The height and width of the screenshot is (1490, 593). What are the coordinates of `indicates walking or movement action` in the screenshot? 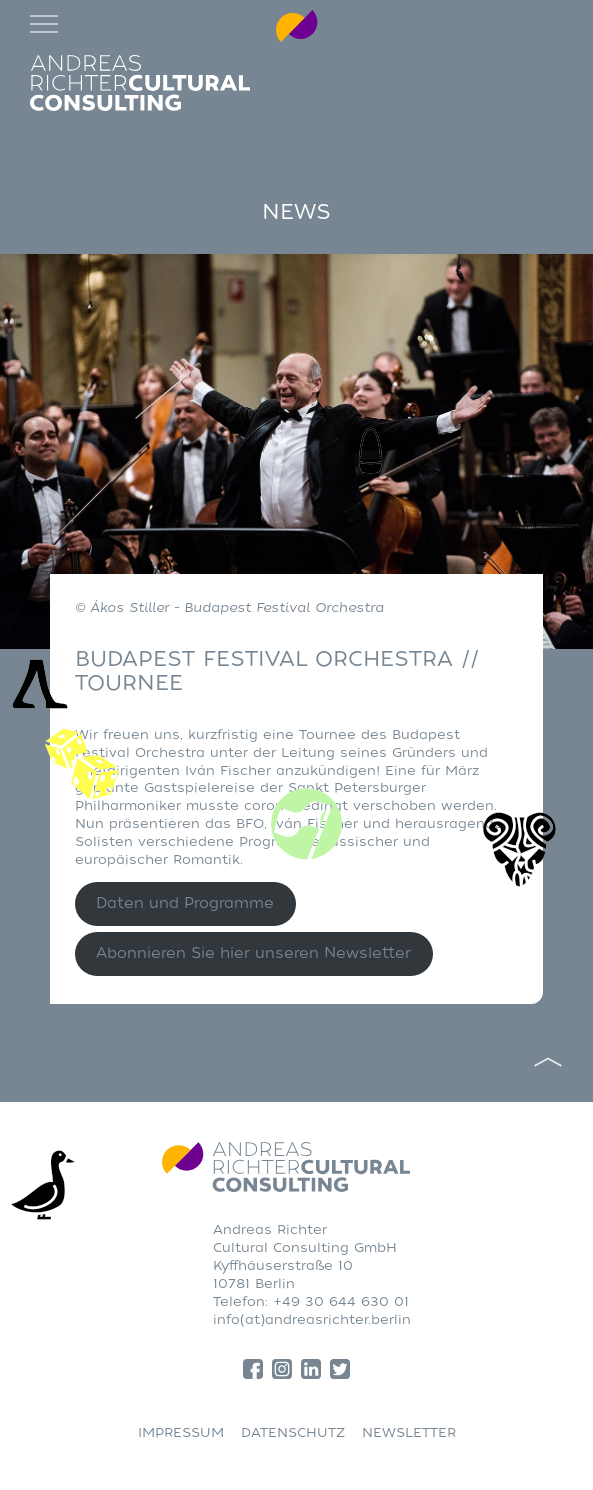 It's located at (40, 684).